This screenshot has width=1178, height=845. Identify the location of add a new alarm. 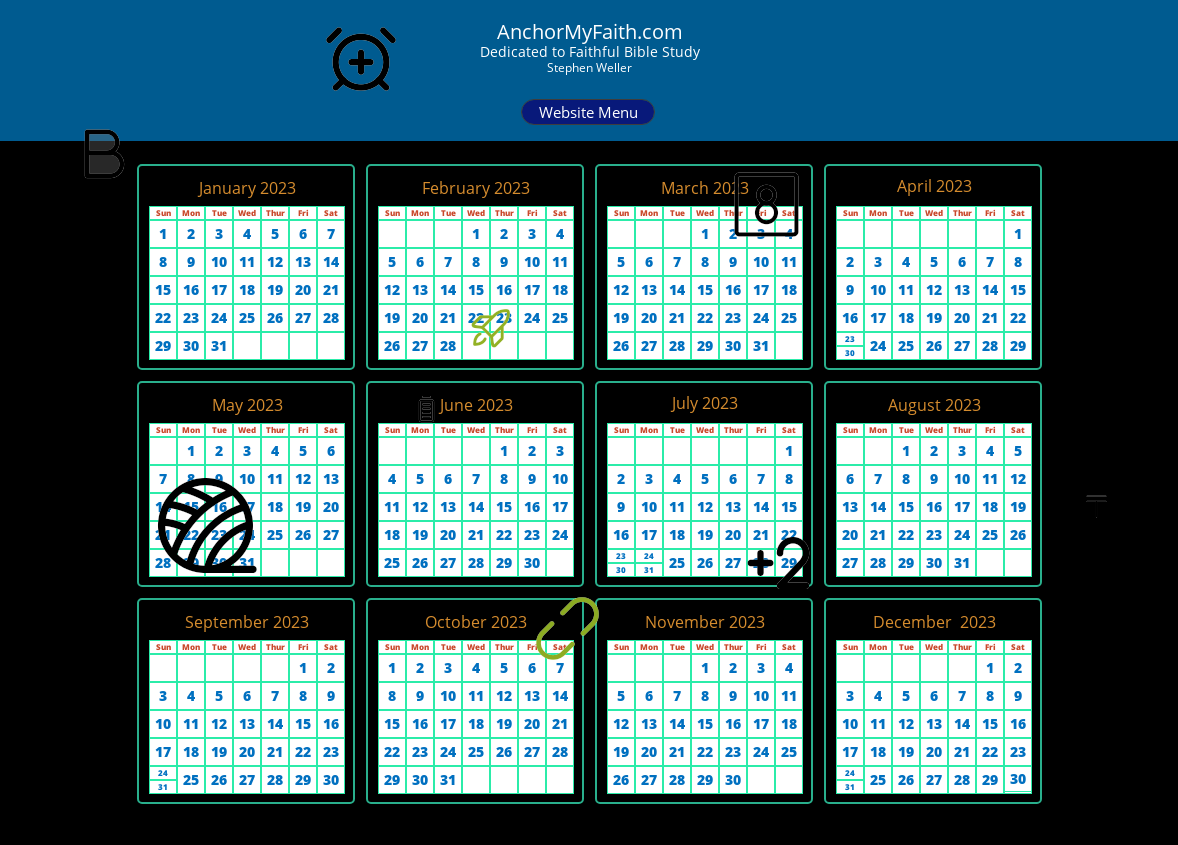
(361, 59).